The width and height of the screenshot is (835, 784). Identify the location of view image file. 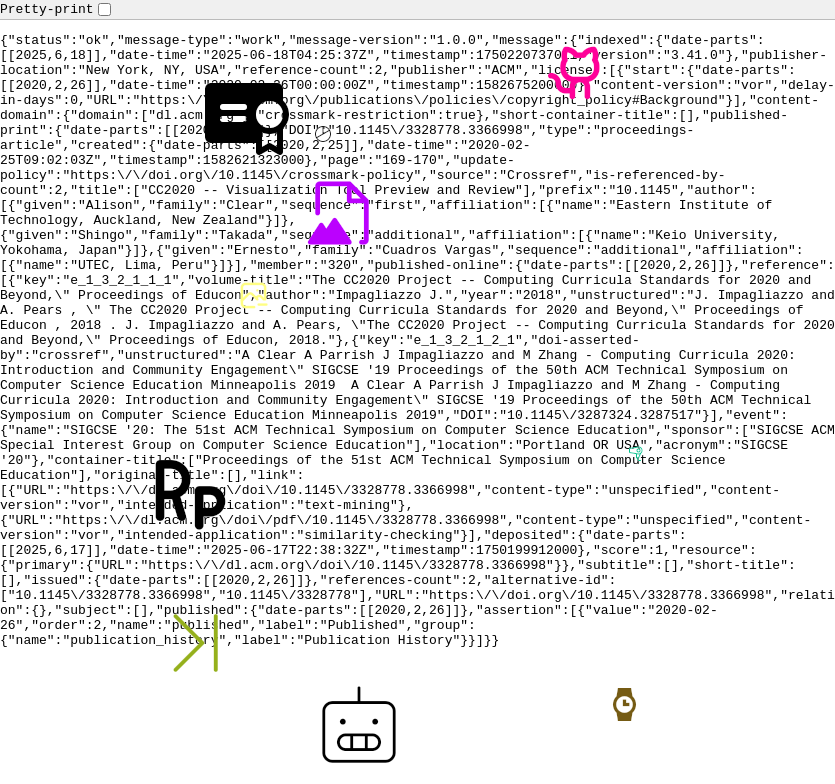
(342, 213).